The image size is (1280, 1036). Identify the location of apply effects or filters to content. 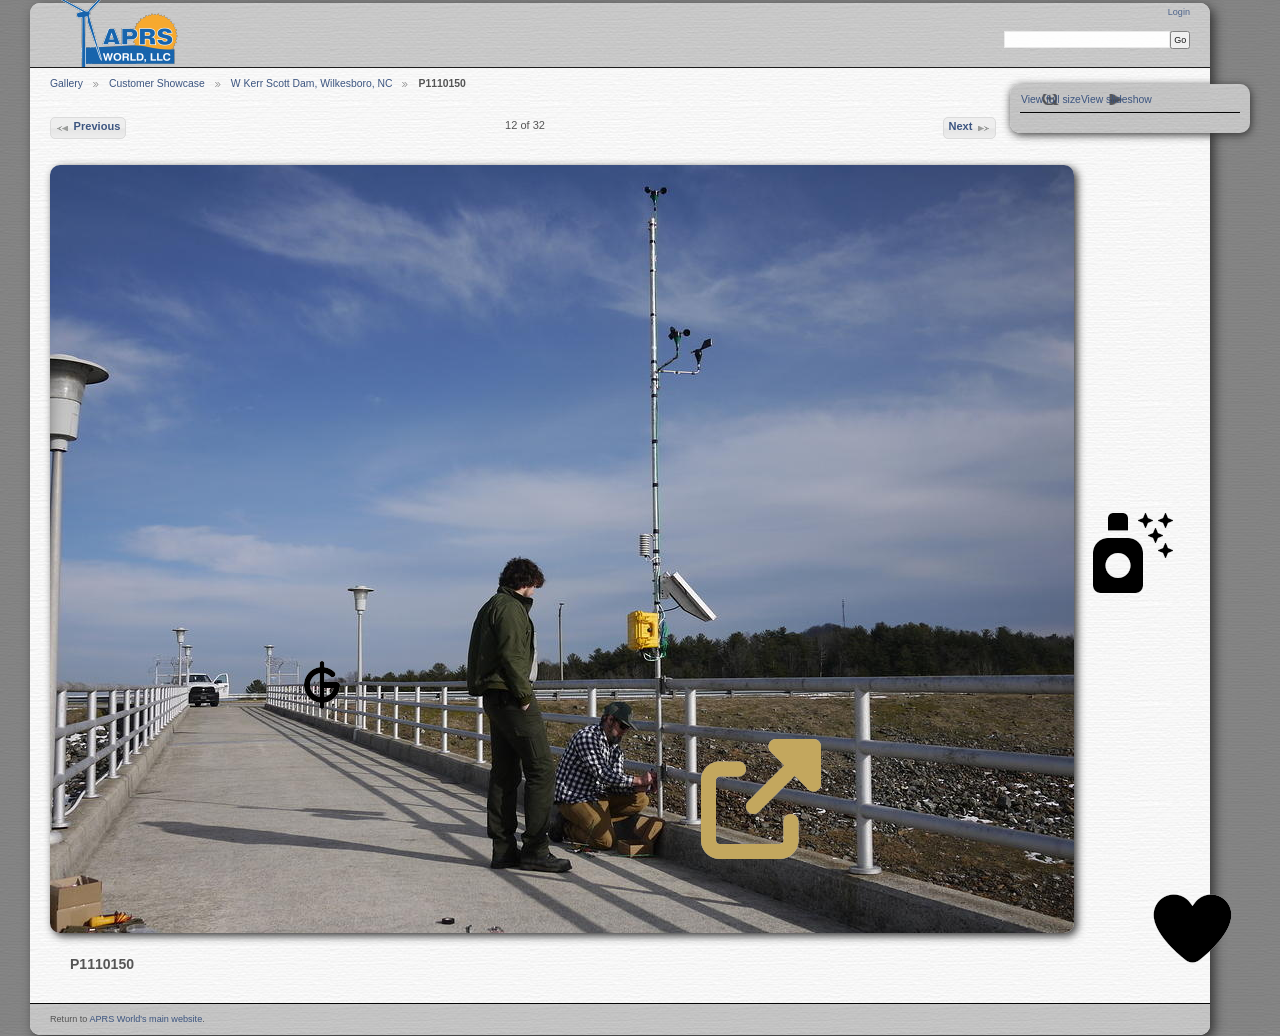
(1128, 553).